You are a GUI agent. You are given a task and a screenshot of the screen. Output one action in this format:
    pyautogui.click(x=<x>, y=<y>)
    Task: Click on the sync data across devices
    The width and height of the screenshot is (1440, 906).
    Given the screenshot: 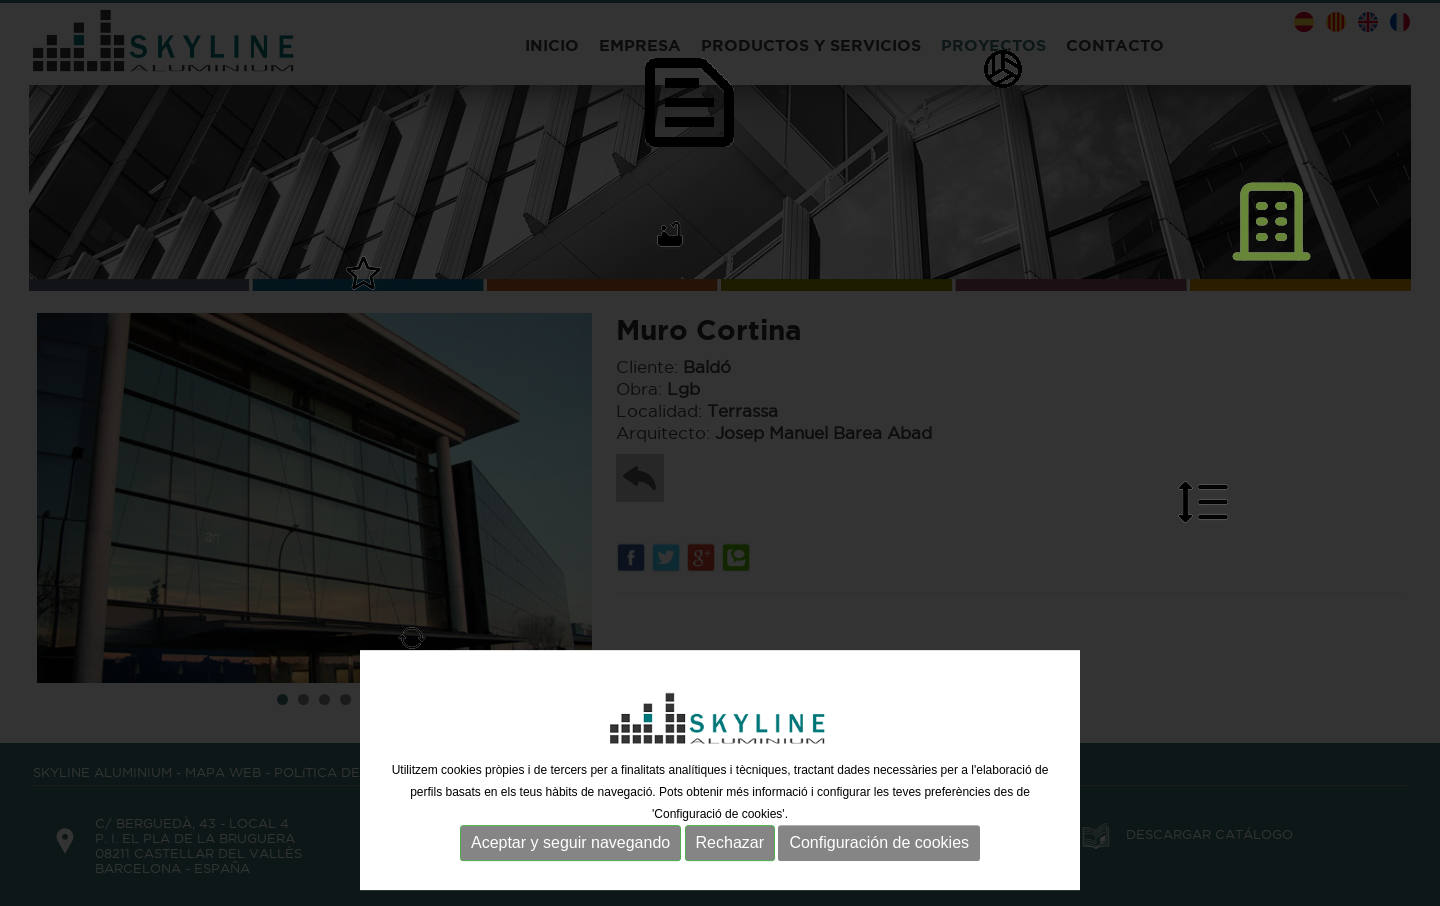 What is the action you would take?
    pyautogui.click(x=412, y=638)
    